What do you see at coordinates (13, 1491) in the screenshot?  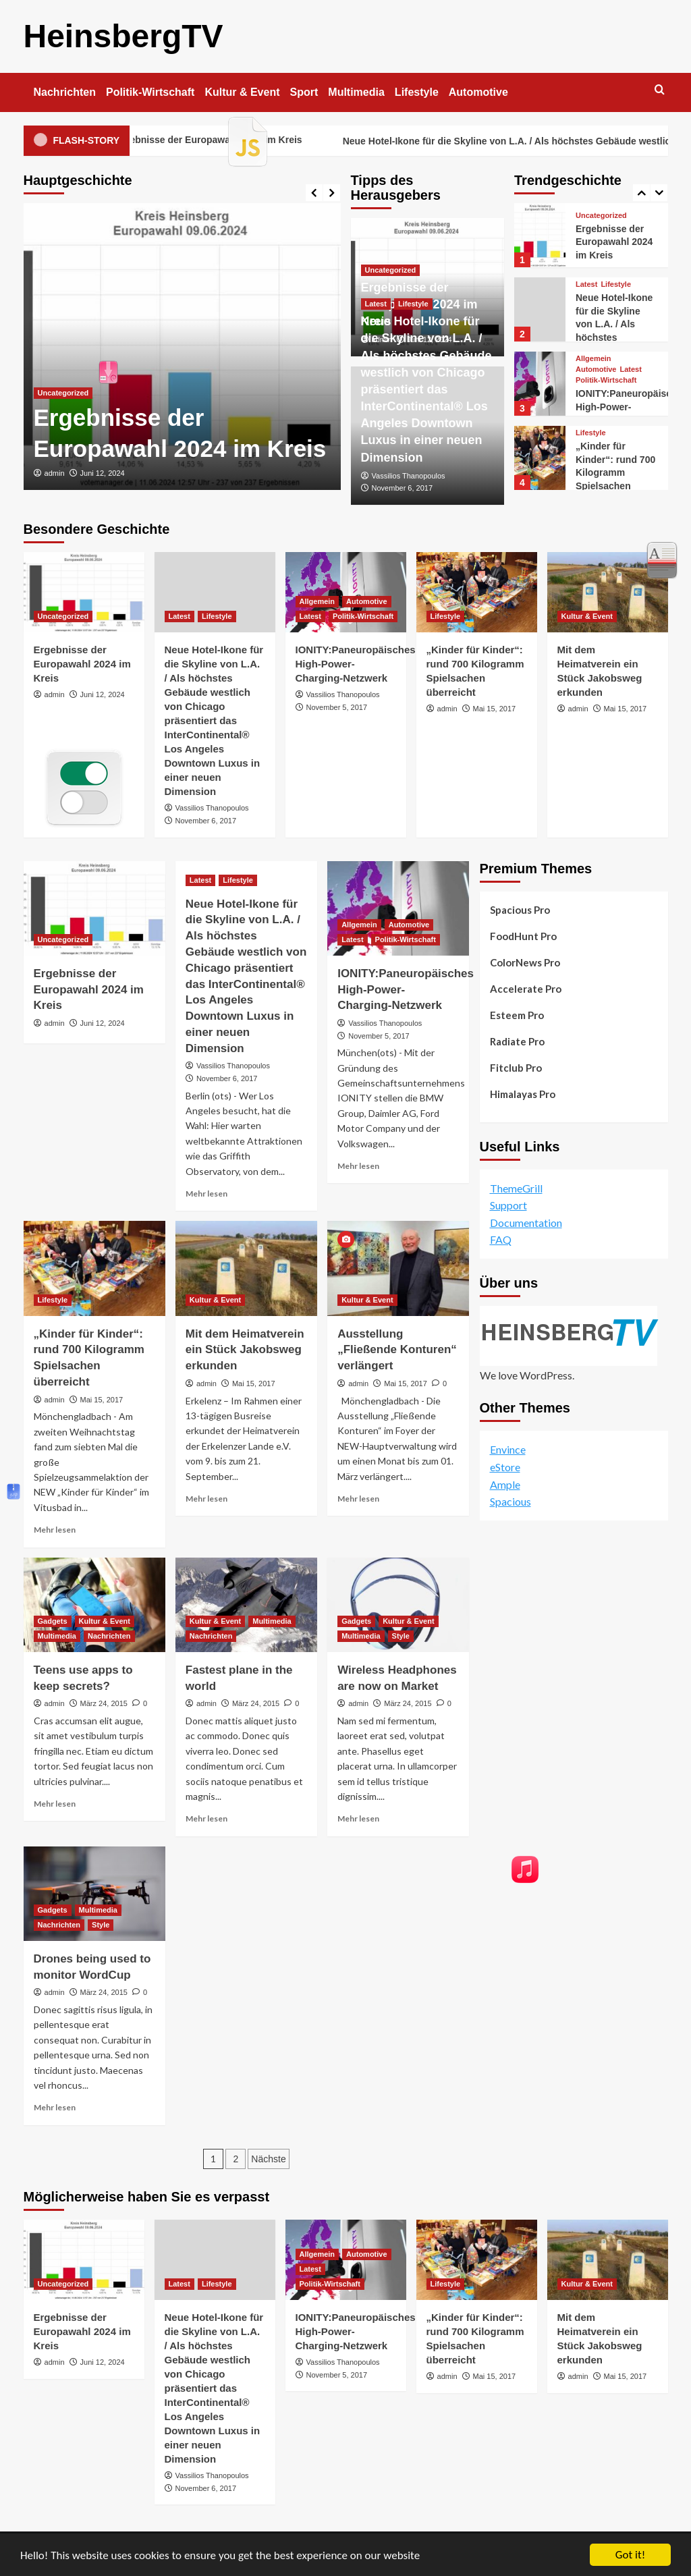 I see `a gzip compressed archive file` at bounding box center [13, 1491].